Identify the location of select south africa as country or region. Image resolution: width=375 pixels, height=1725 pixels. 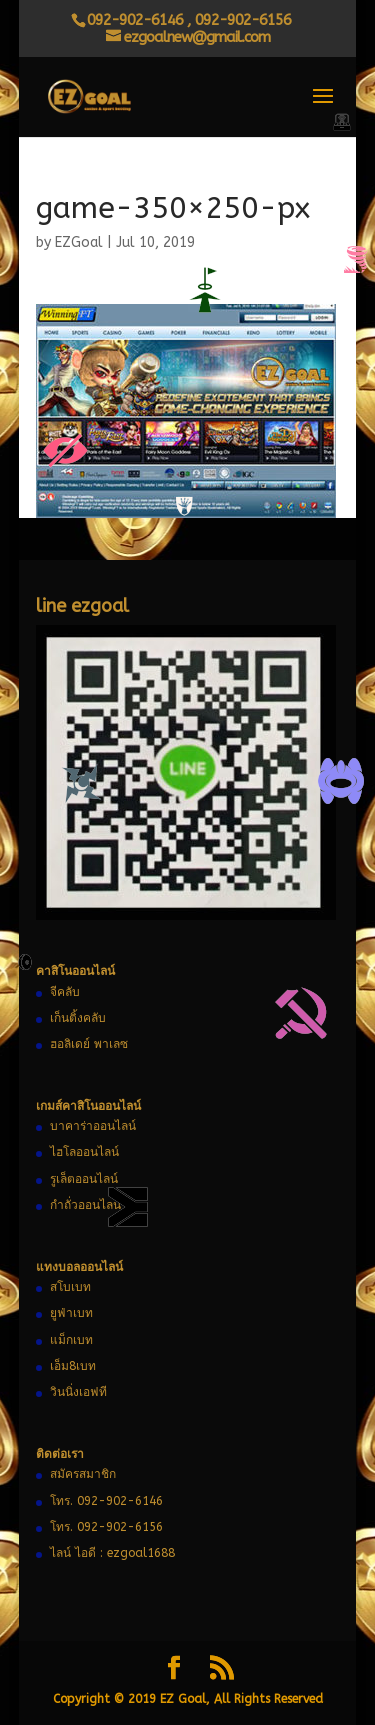
(128, 1207).